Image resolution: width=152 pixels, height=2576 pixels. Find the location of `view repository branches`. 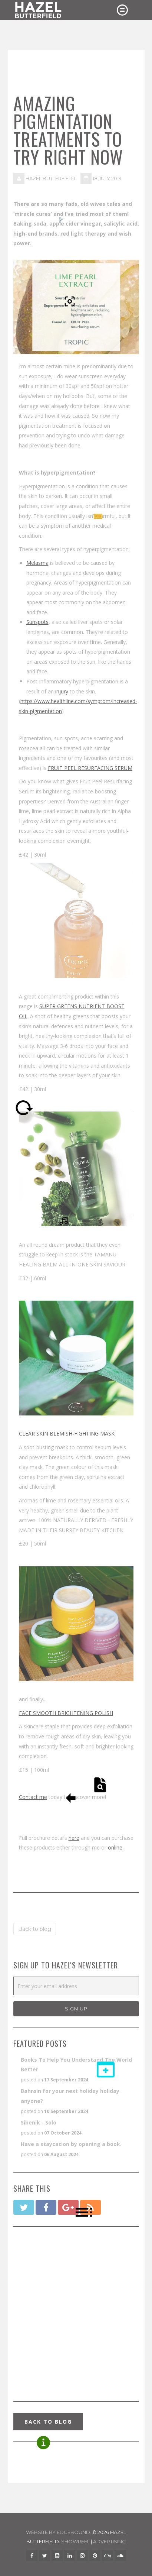

view repository branches is located at coordinates (61, 220).